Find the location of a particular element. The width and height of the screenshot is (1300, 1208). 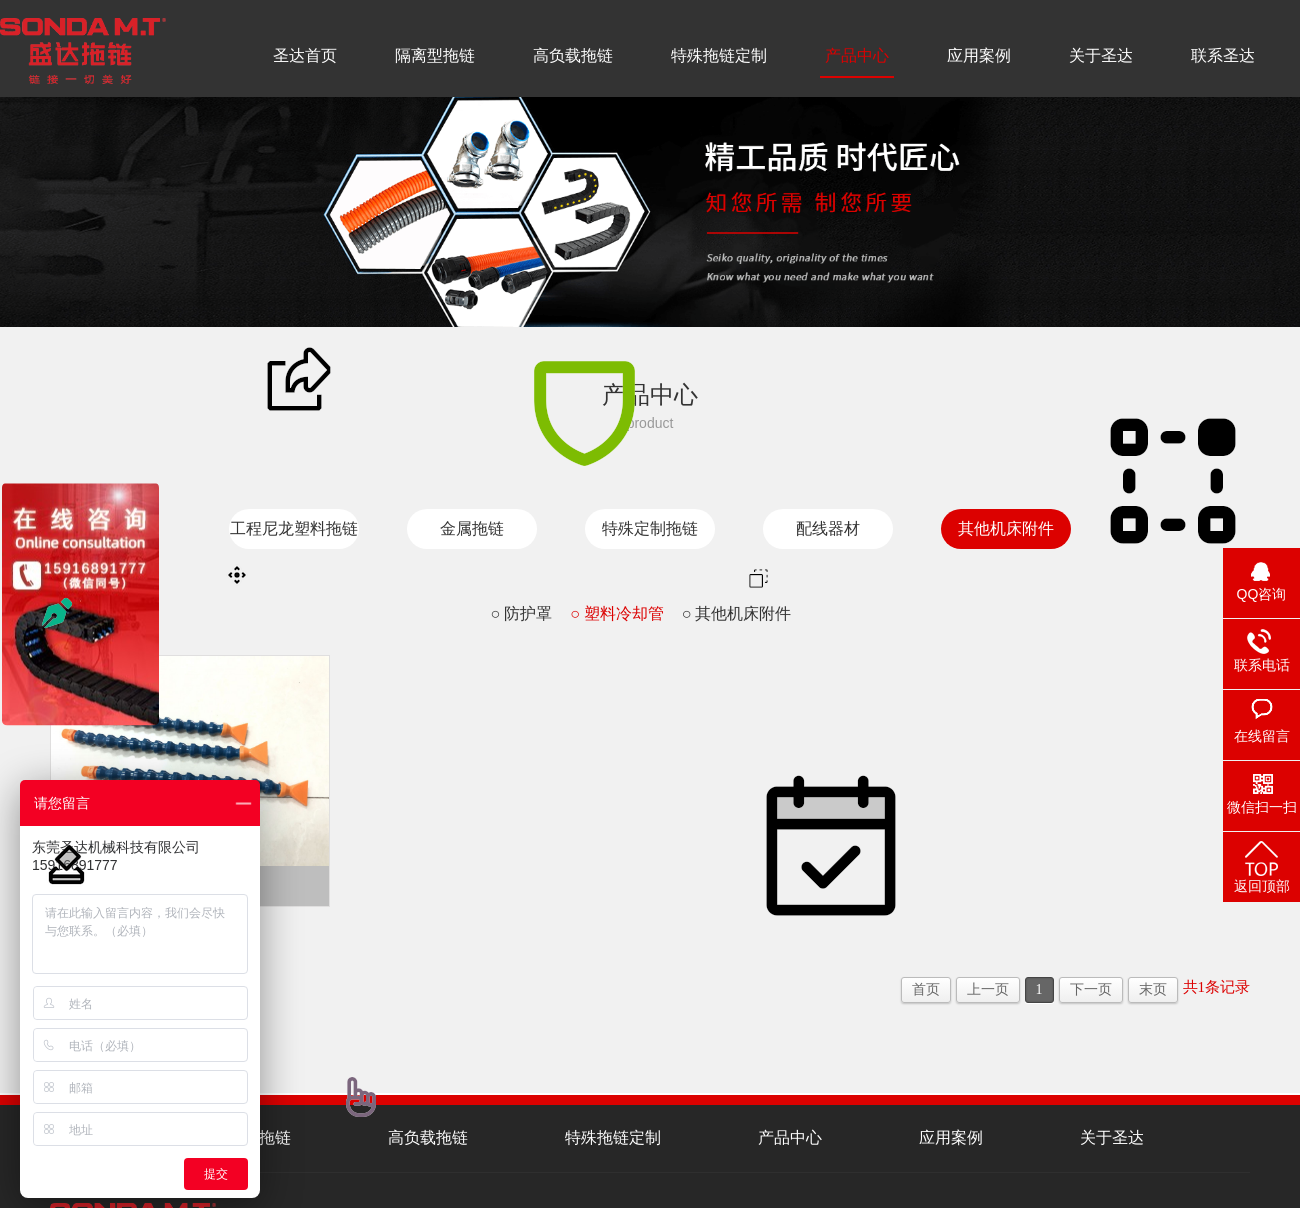

cast your vote or submit a ballot is located at coordinates (66, 864).